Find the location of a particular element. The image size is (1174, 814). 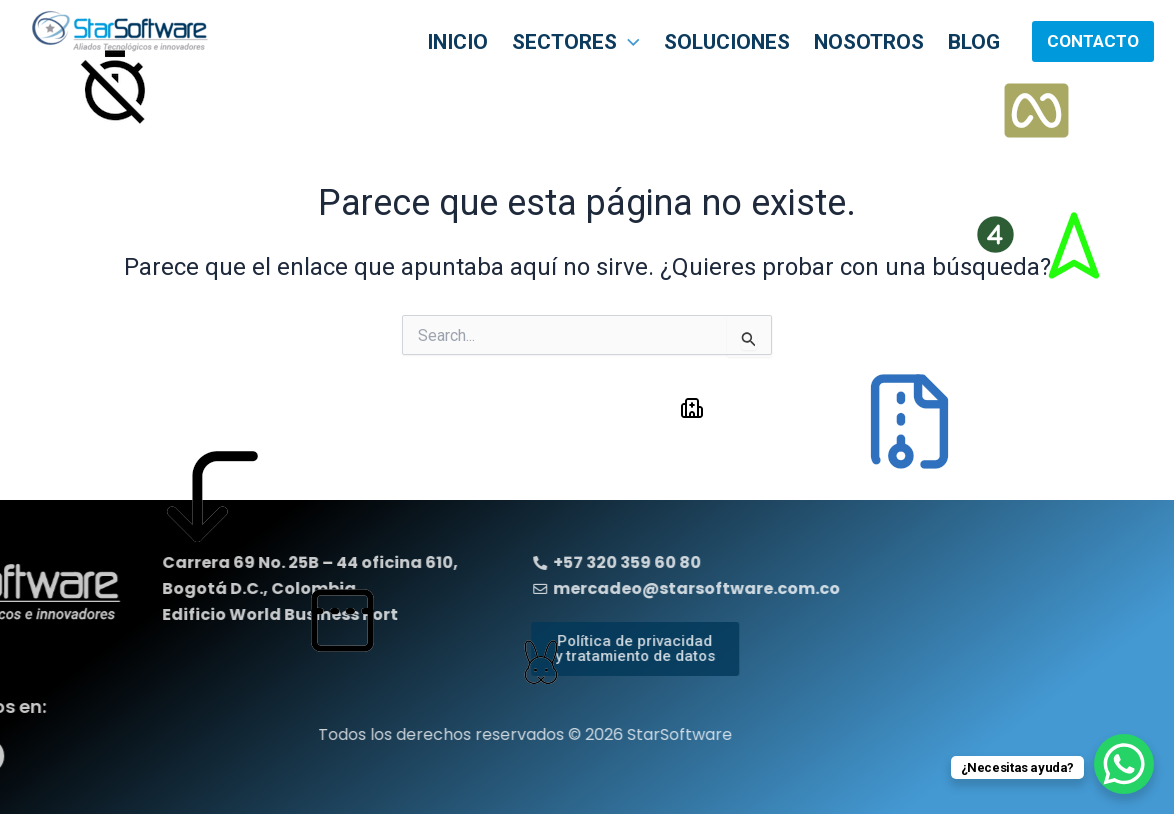

disable or cancel timer is located at coordinates (115, 87).